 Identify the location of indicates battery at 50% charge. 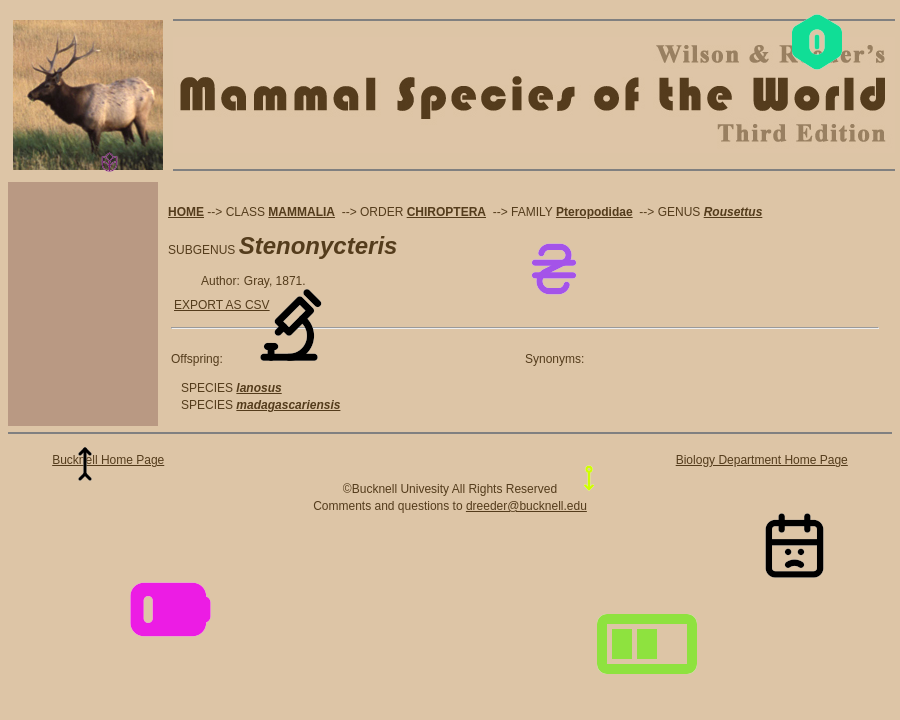
(647, 644).